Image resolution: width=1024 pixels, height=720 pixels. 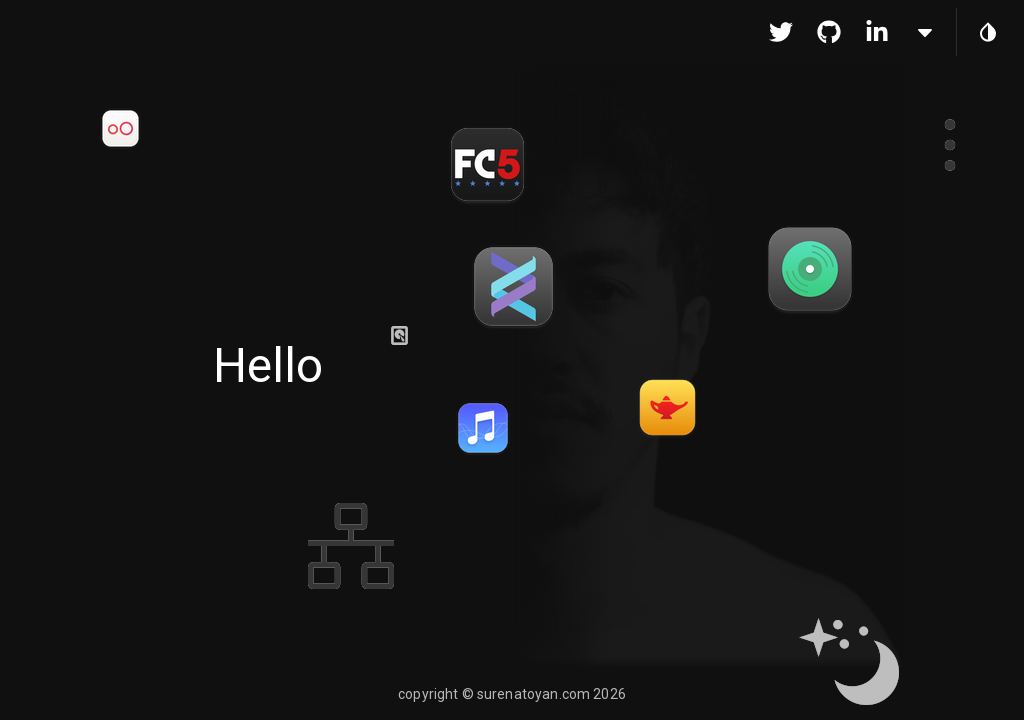 I want to click on launch far cry 5 game, so click(x=487, y=164).